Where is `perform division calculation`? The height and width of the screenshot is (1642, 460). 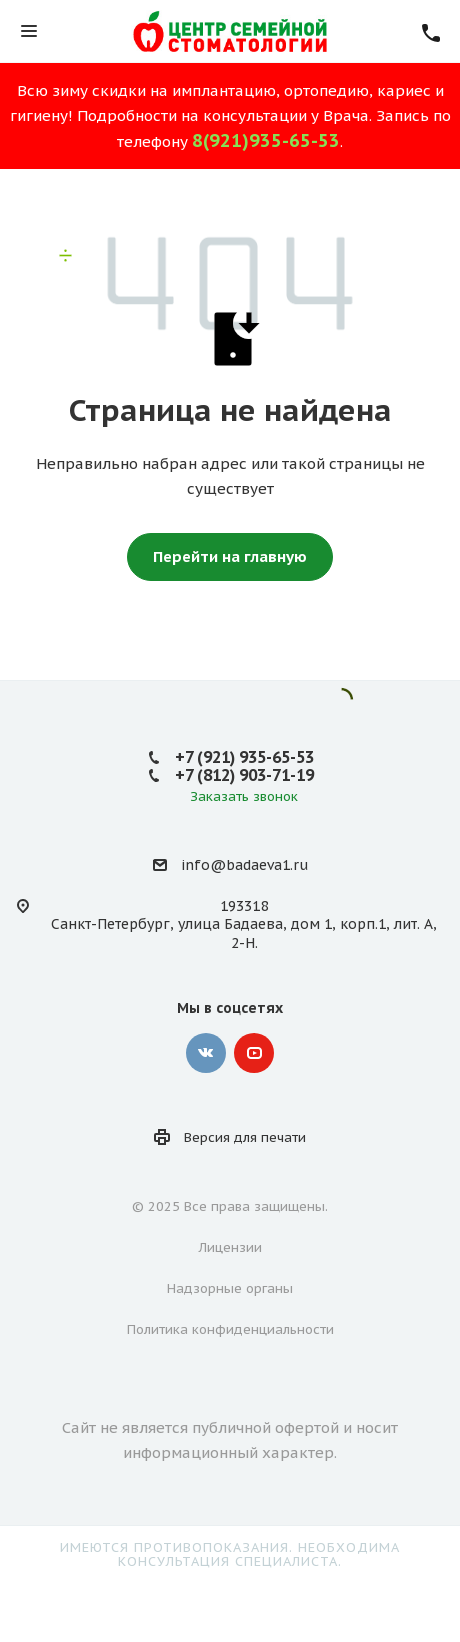 perform division calculation is located at coordinates (65, 255).